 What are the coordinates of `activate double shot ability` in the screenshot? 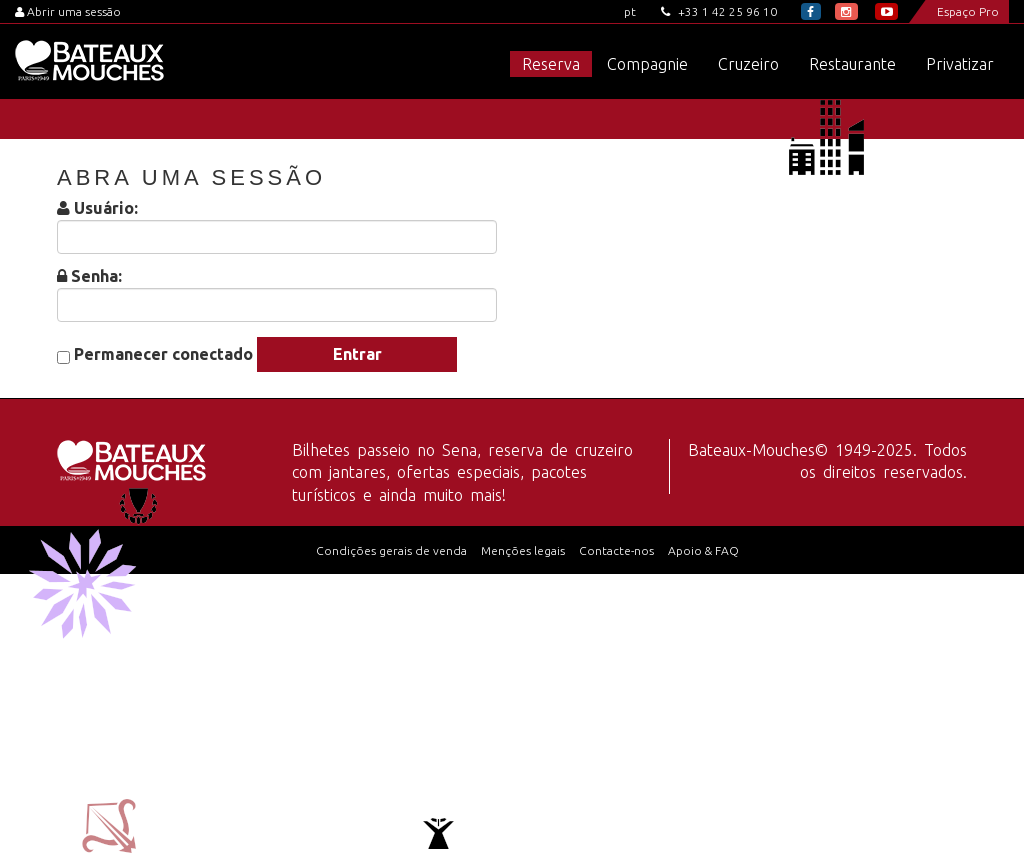 It's located at (109, 826).